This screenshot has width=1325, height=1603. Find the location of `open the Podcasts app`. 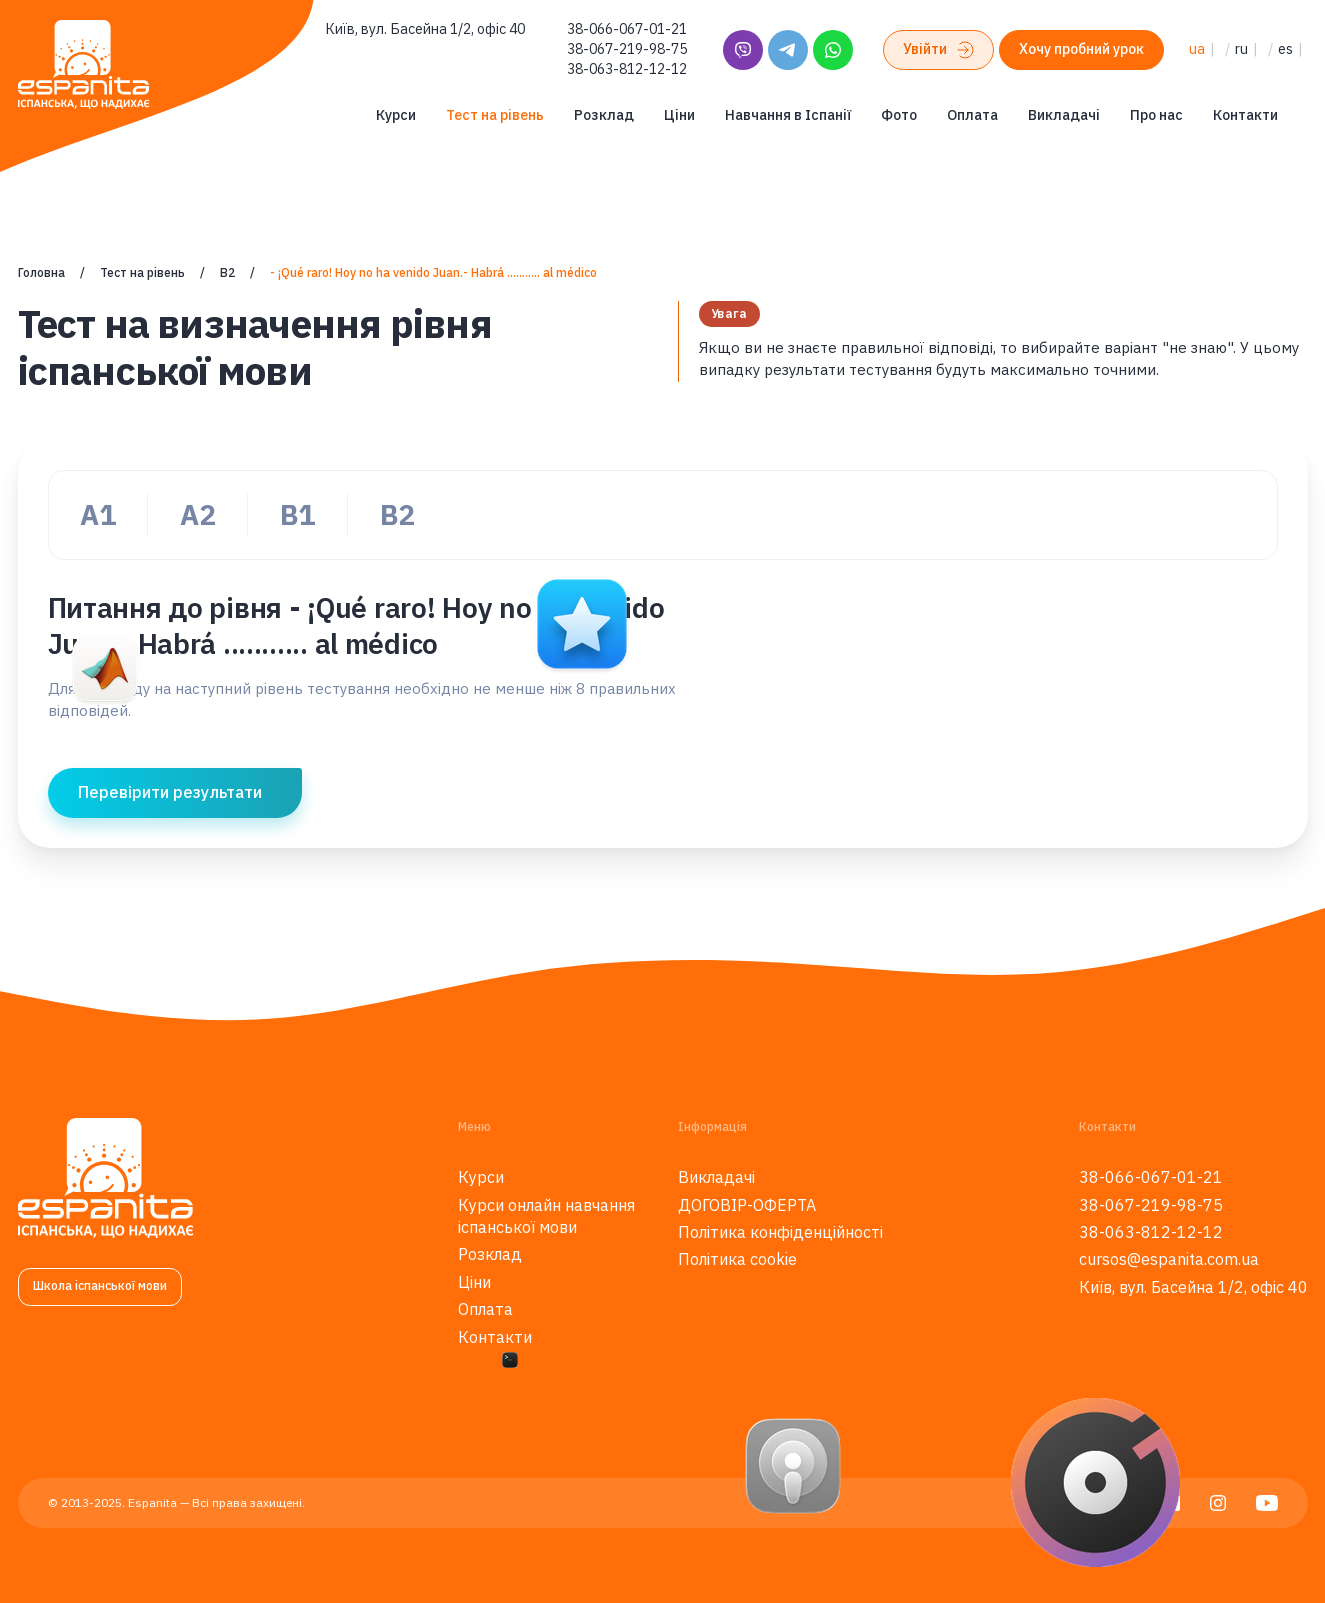

open the Podcasts app is located at coordinates (793, 1466).